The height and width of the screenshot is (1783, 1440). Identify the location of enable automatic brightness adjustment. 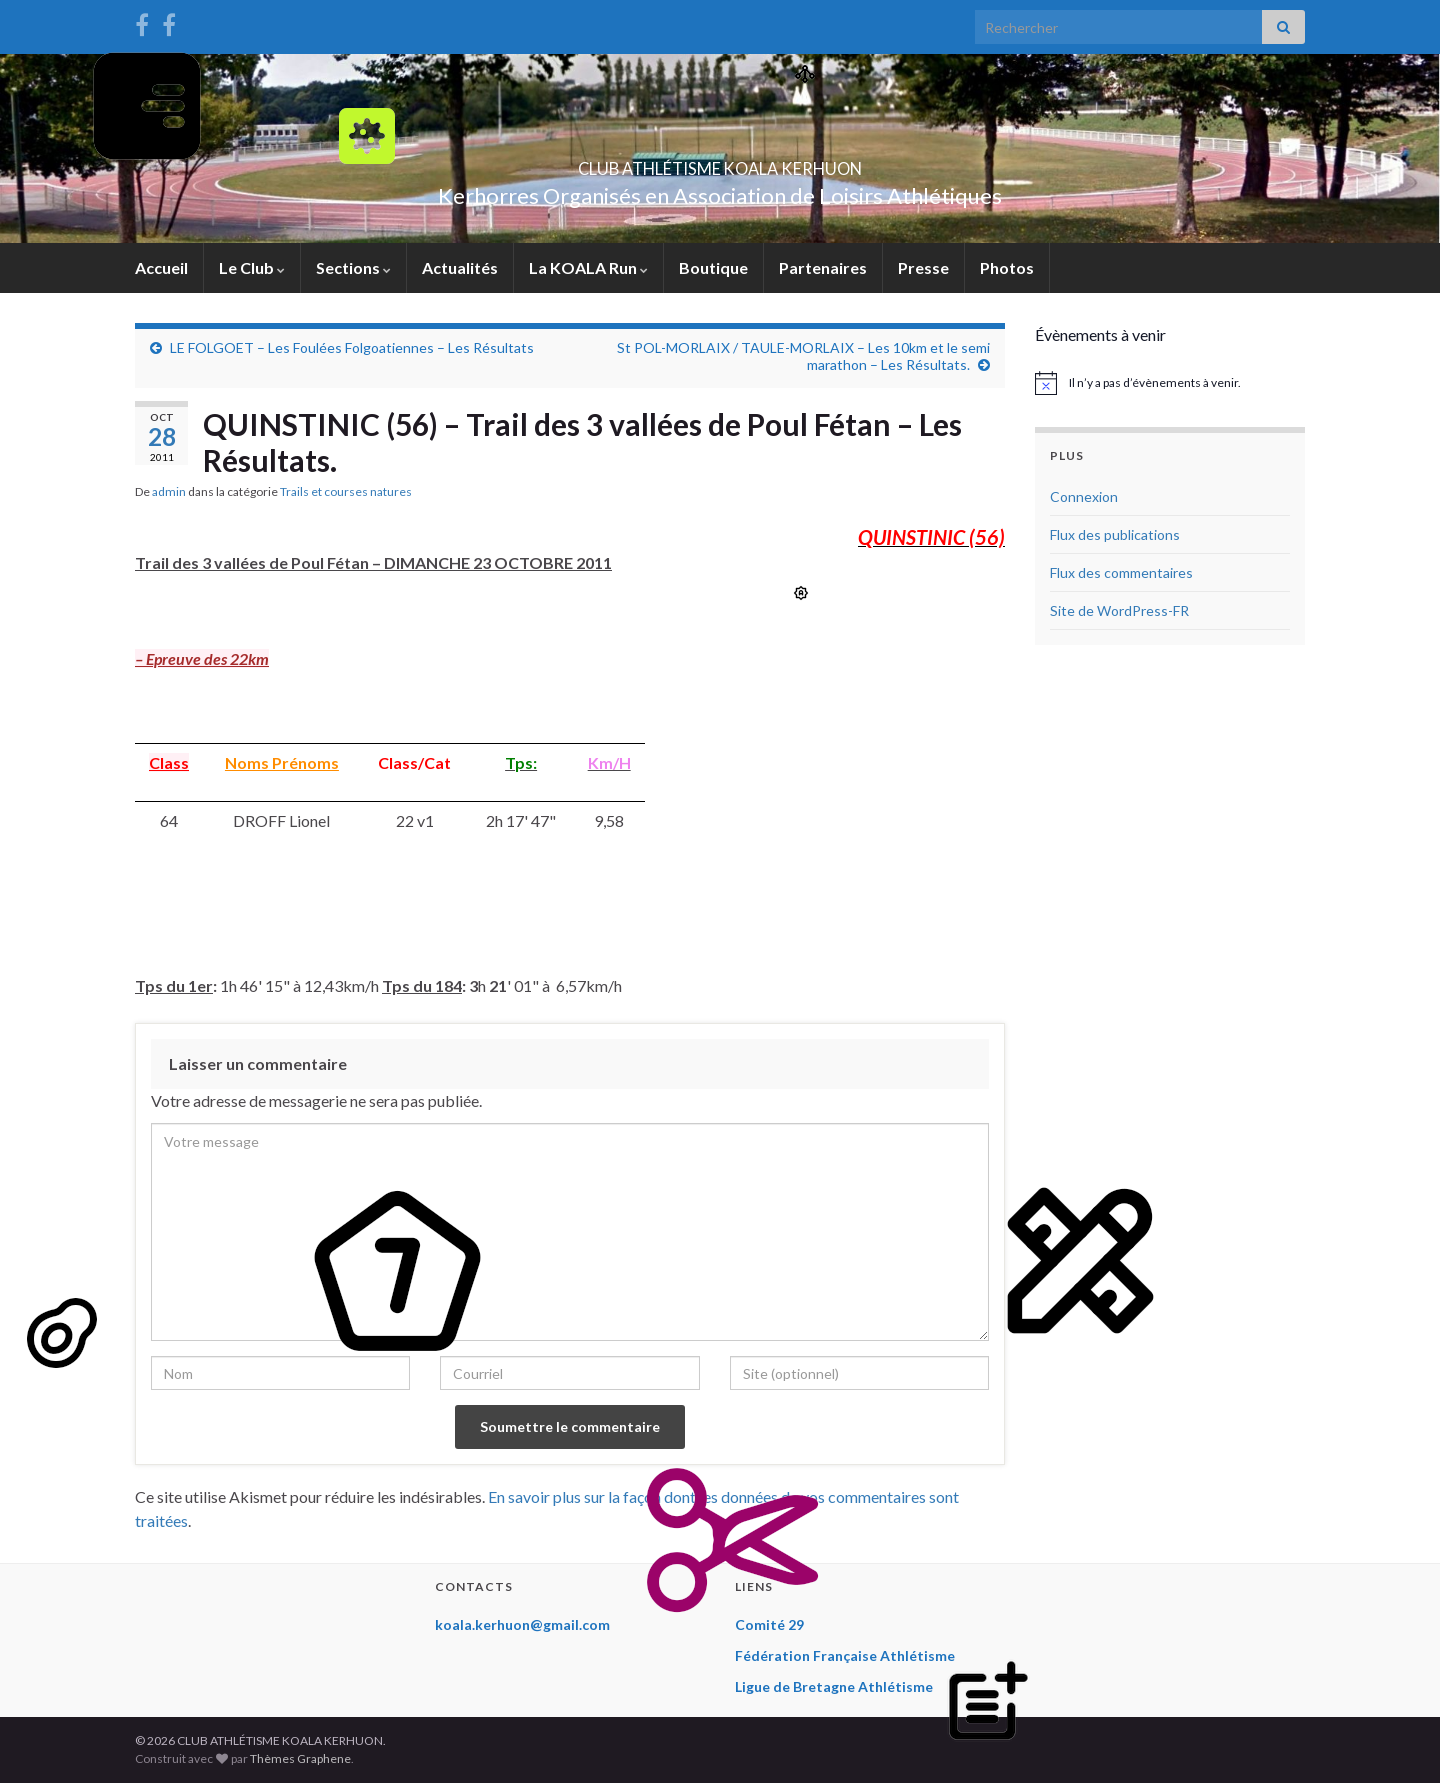
(801, 593).